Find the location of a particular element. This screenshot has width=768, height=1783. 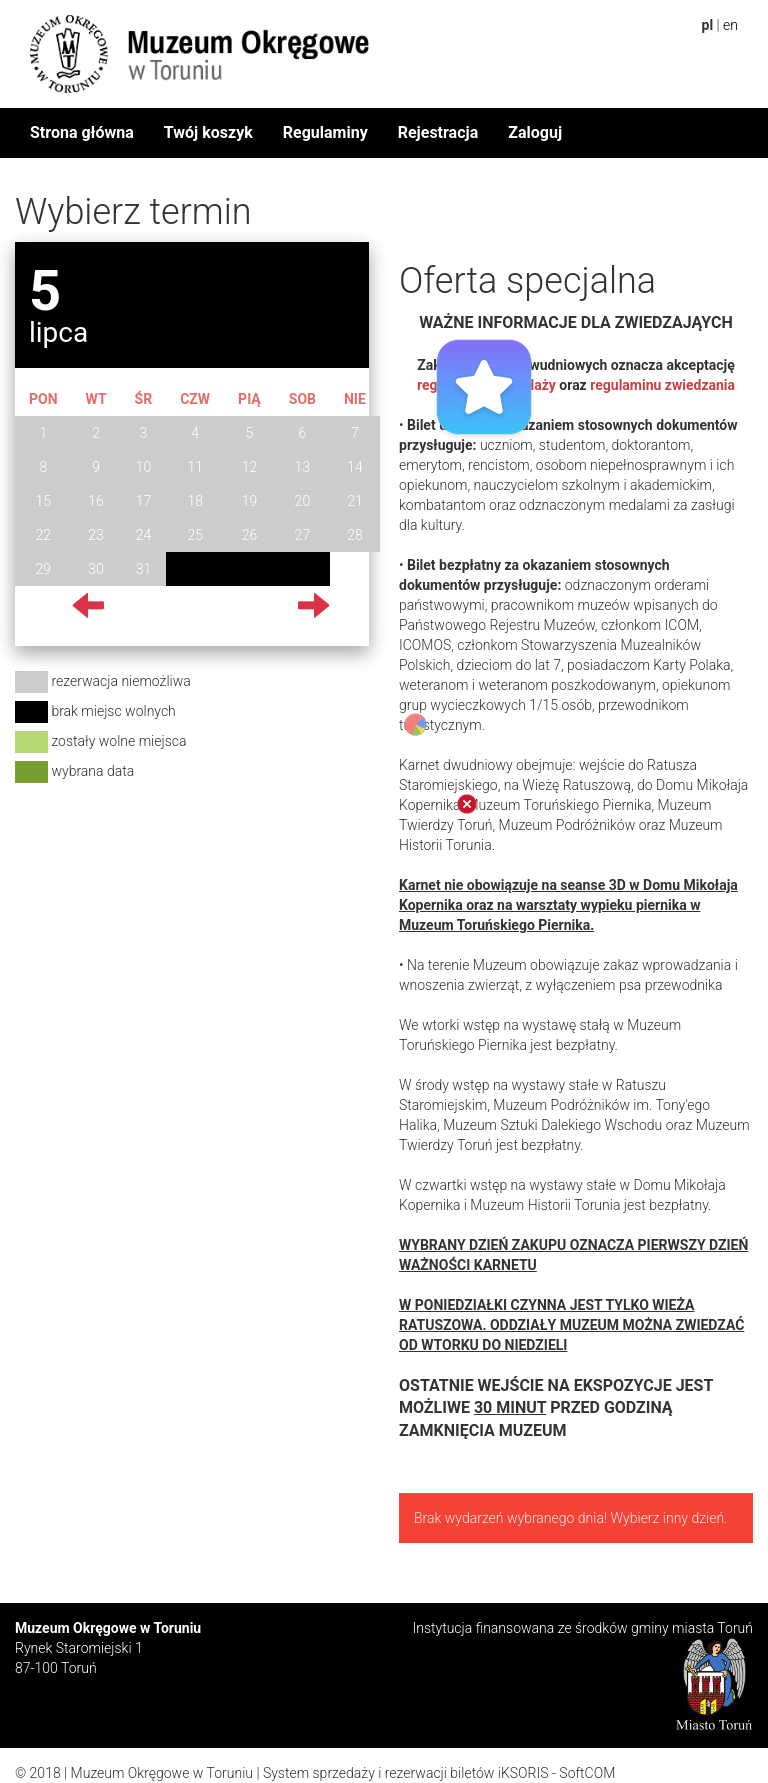

open baobab disk usage analyzer is located at coordinates (415, 724).